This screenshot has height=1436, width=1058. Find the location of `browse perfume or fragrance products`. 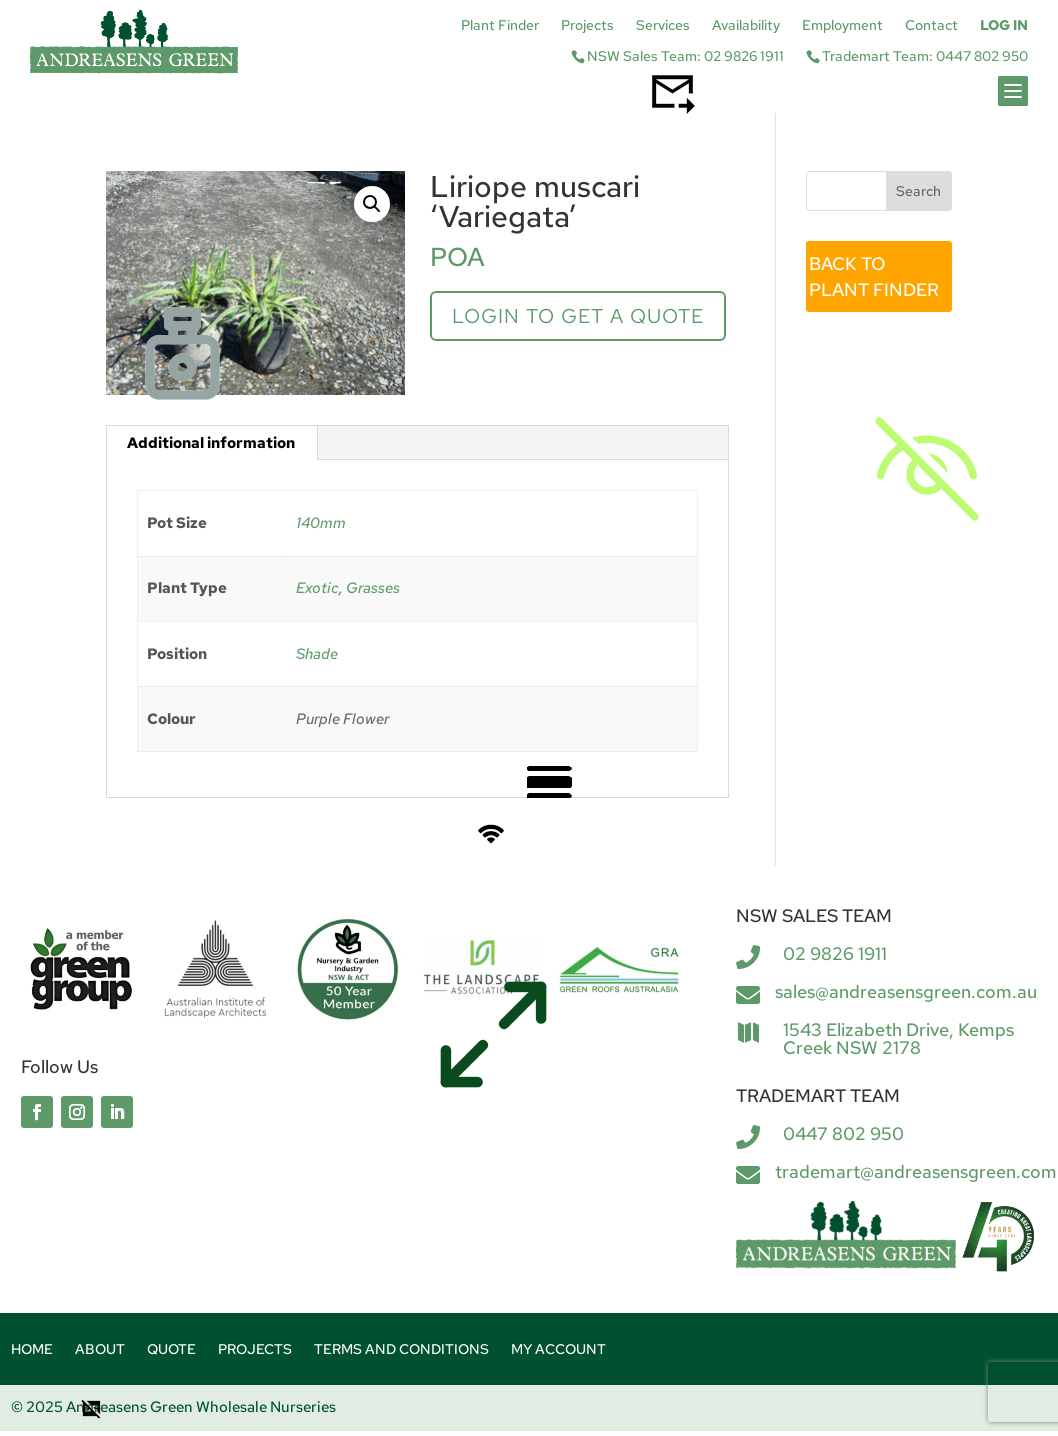

browse perfume or fragrance products is located at coordinates (182, 353).